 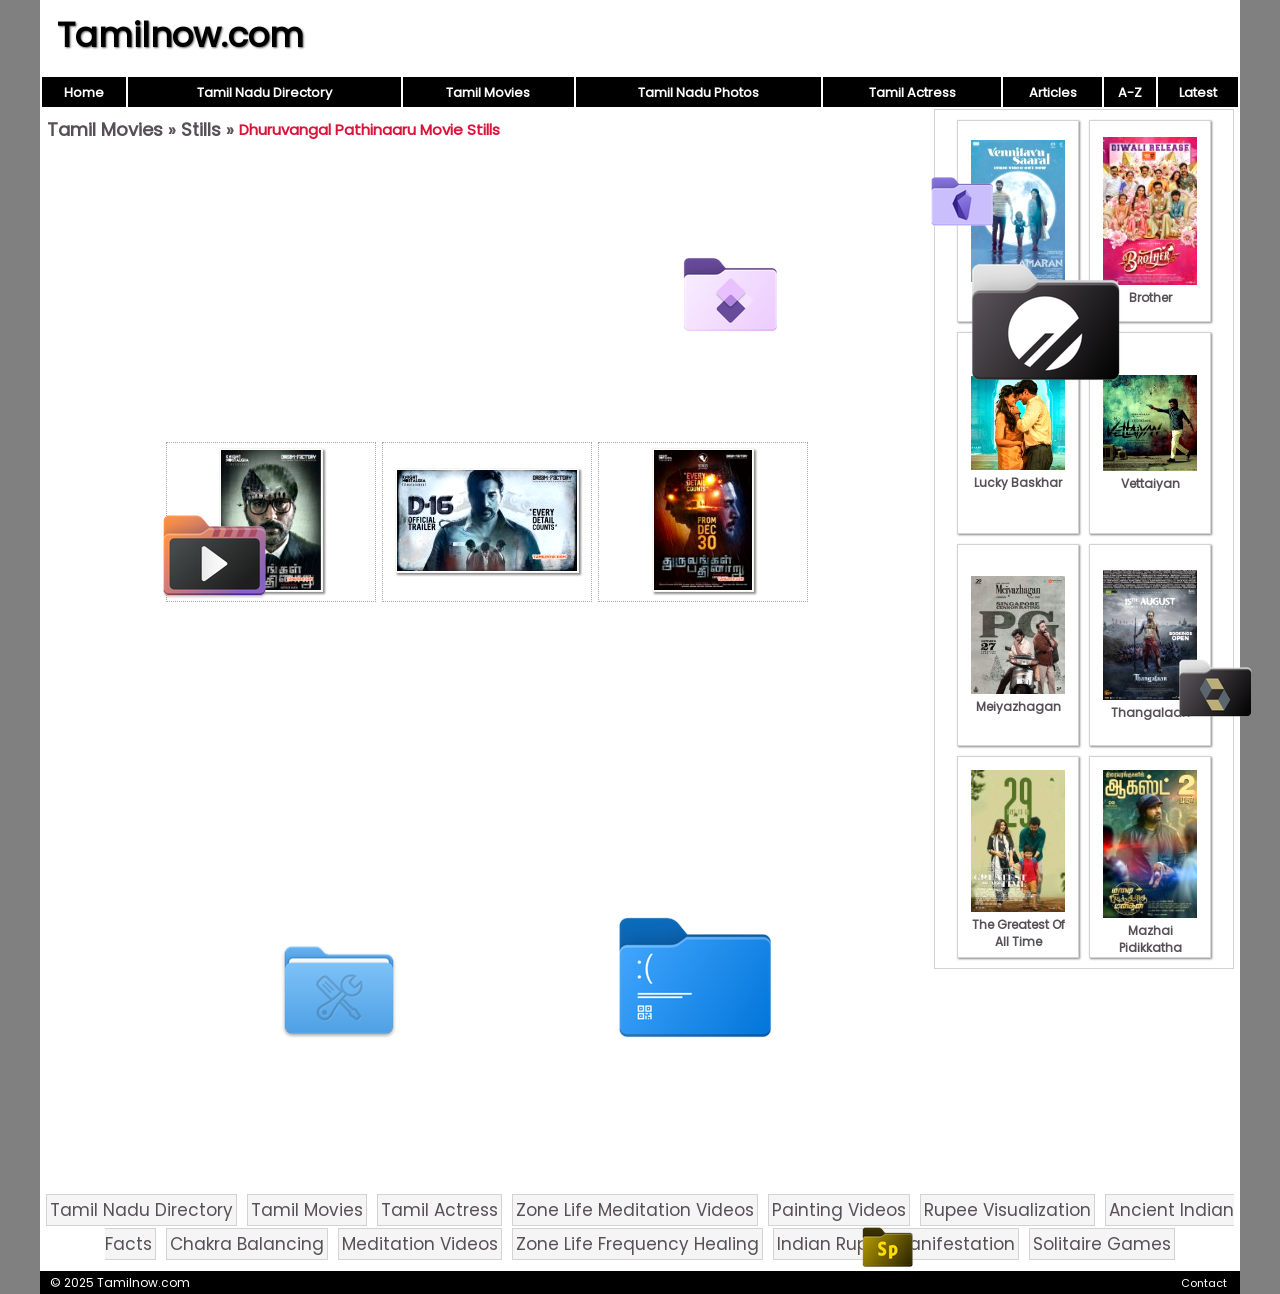 What do you see at coordinates (339, 990) in the screenshot?
I see `open the utilities folder` at bounding box center [339, 990].